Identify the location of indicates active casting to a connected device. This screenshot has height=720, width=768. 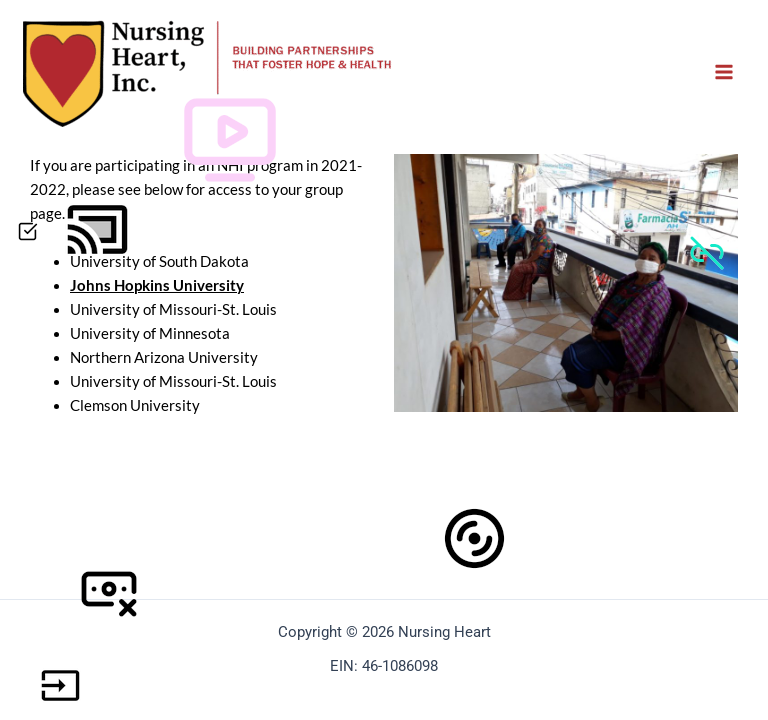
(97, 229).